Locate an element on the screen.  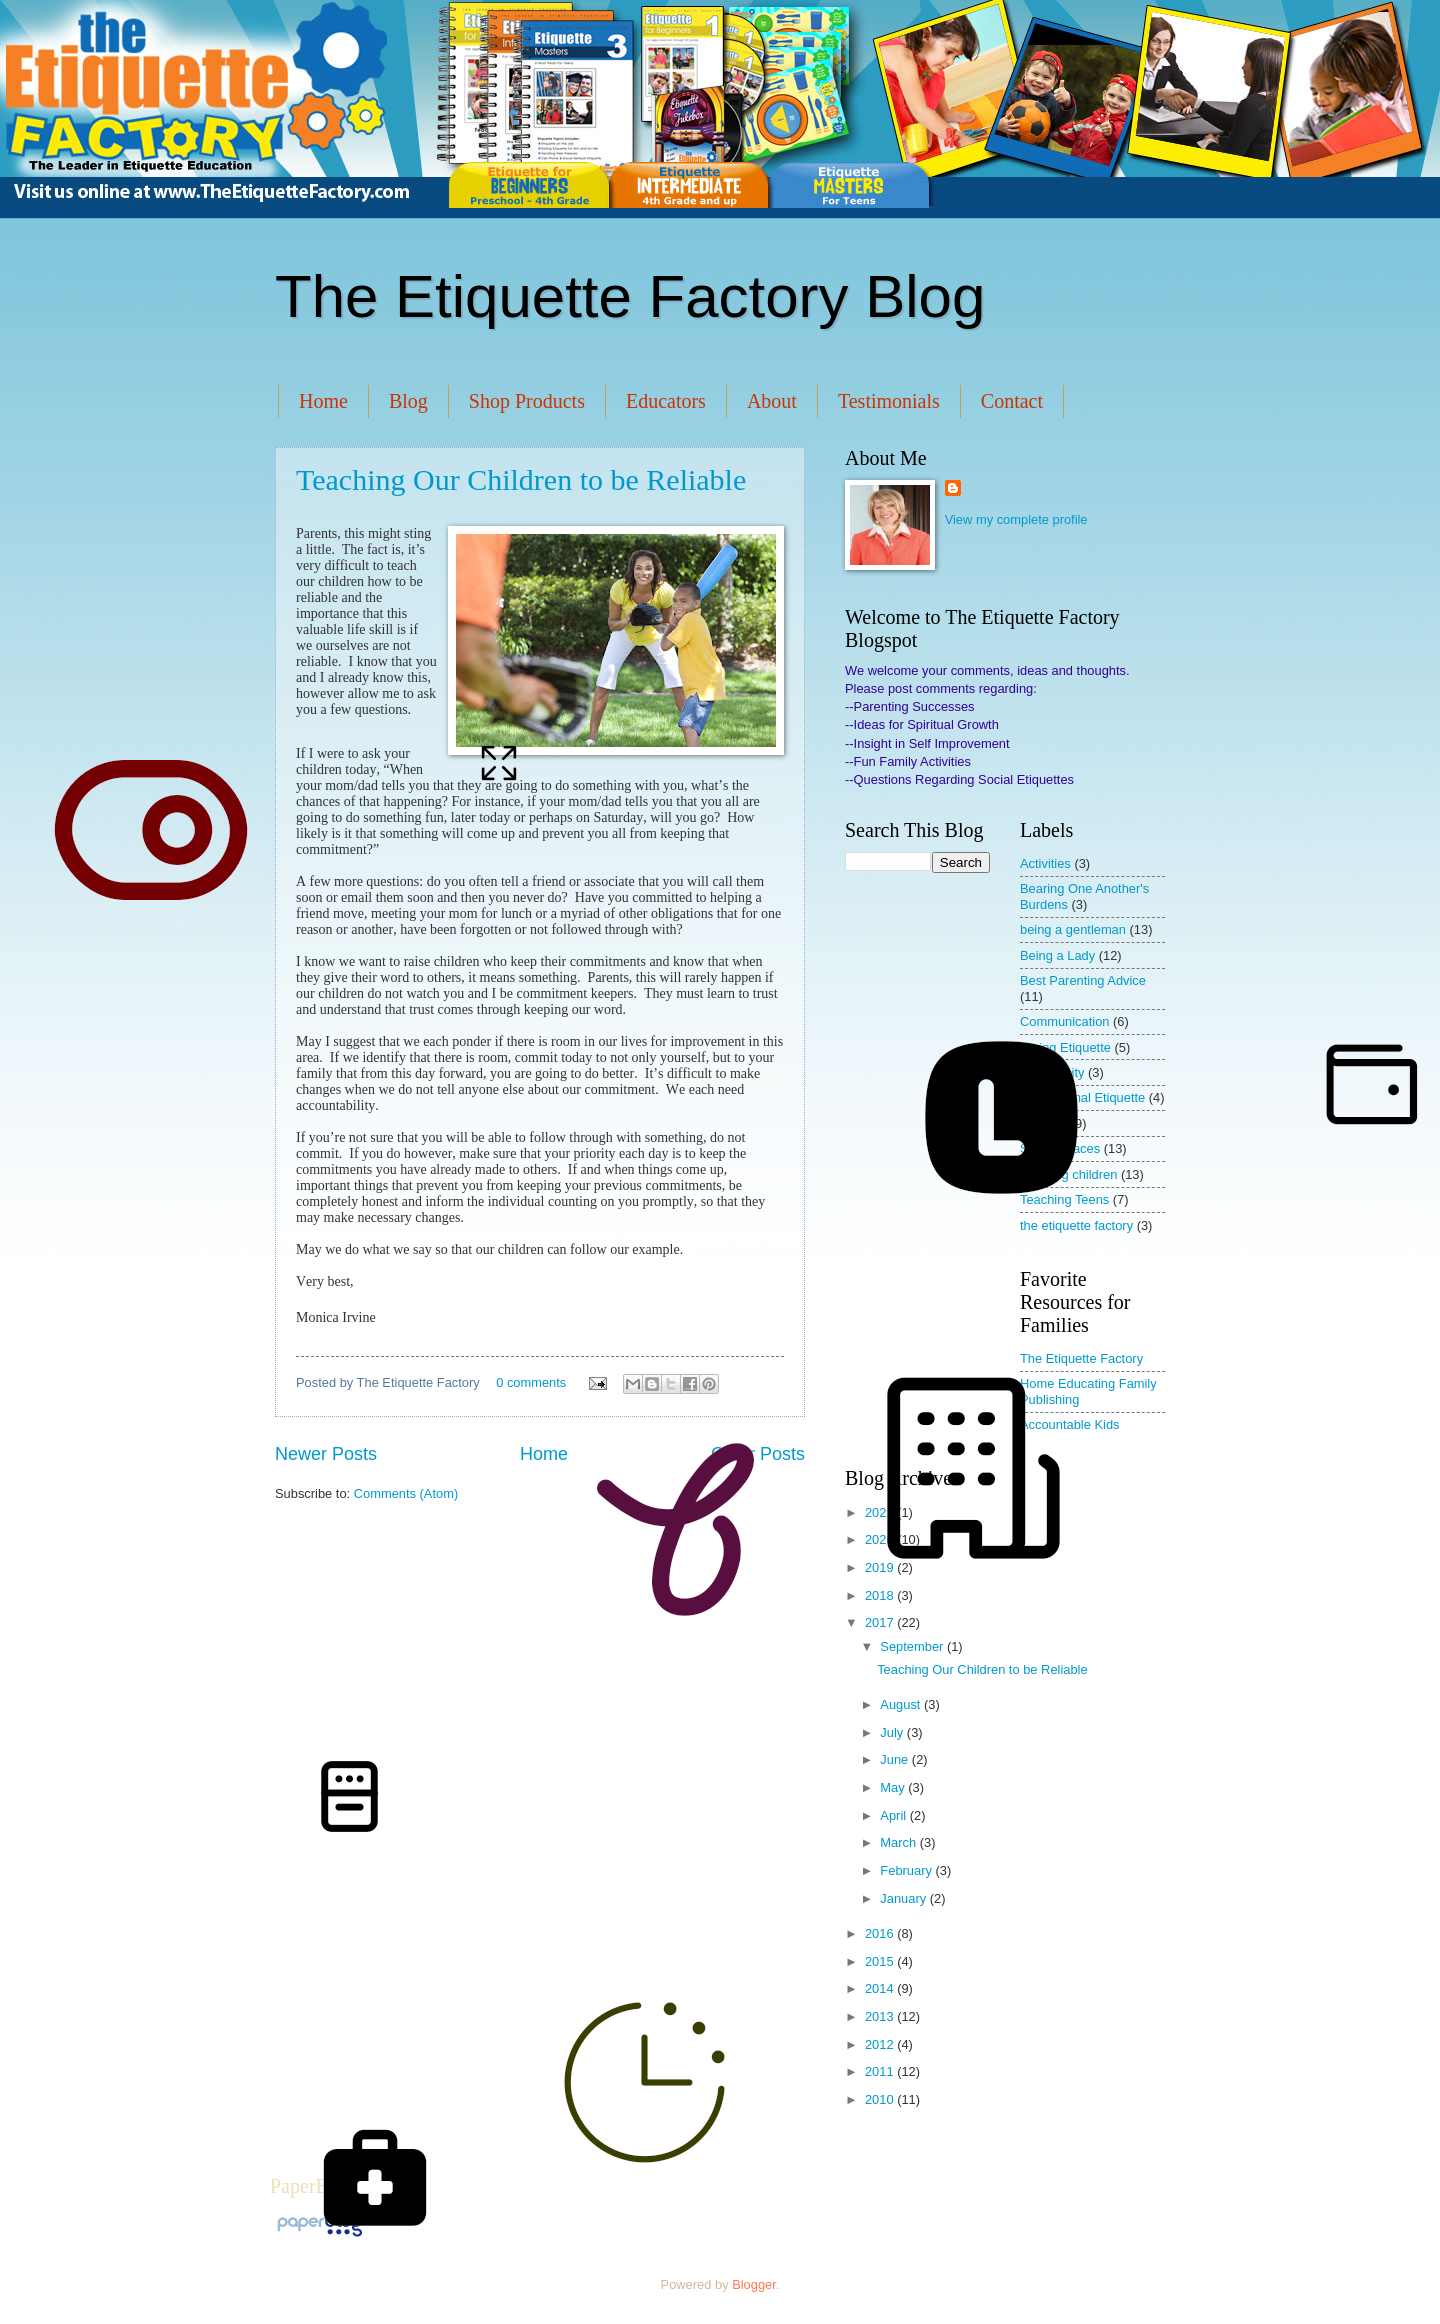
access cooking or kitchen appliances is located at coordinates (349, 1796).